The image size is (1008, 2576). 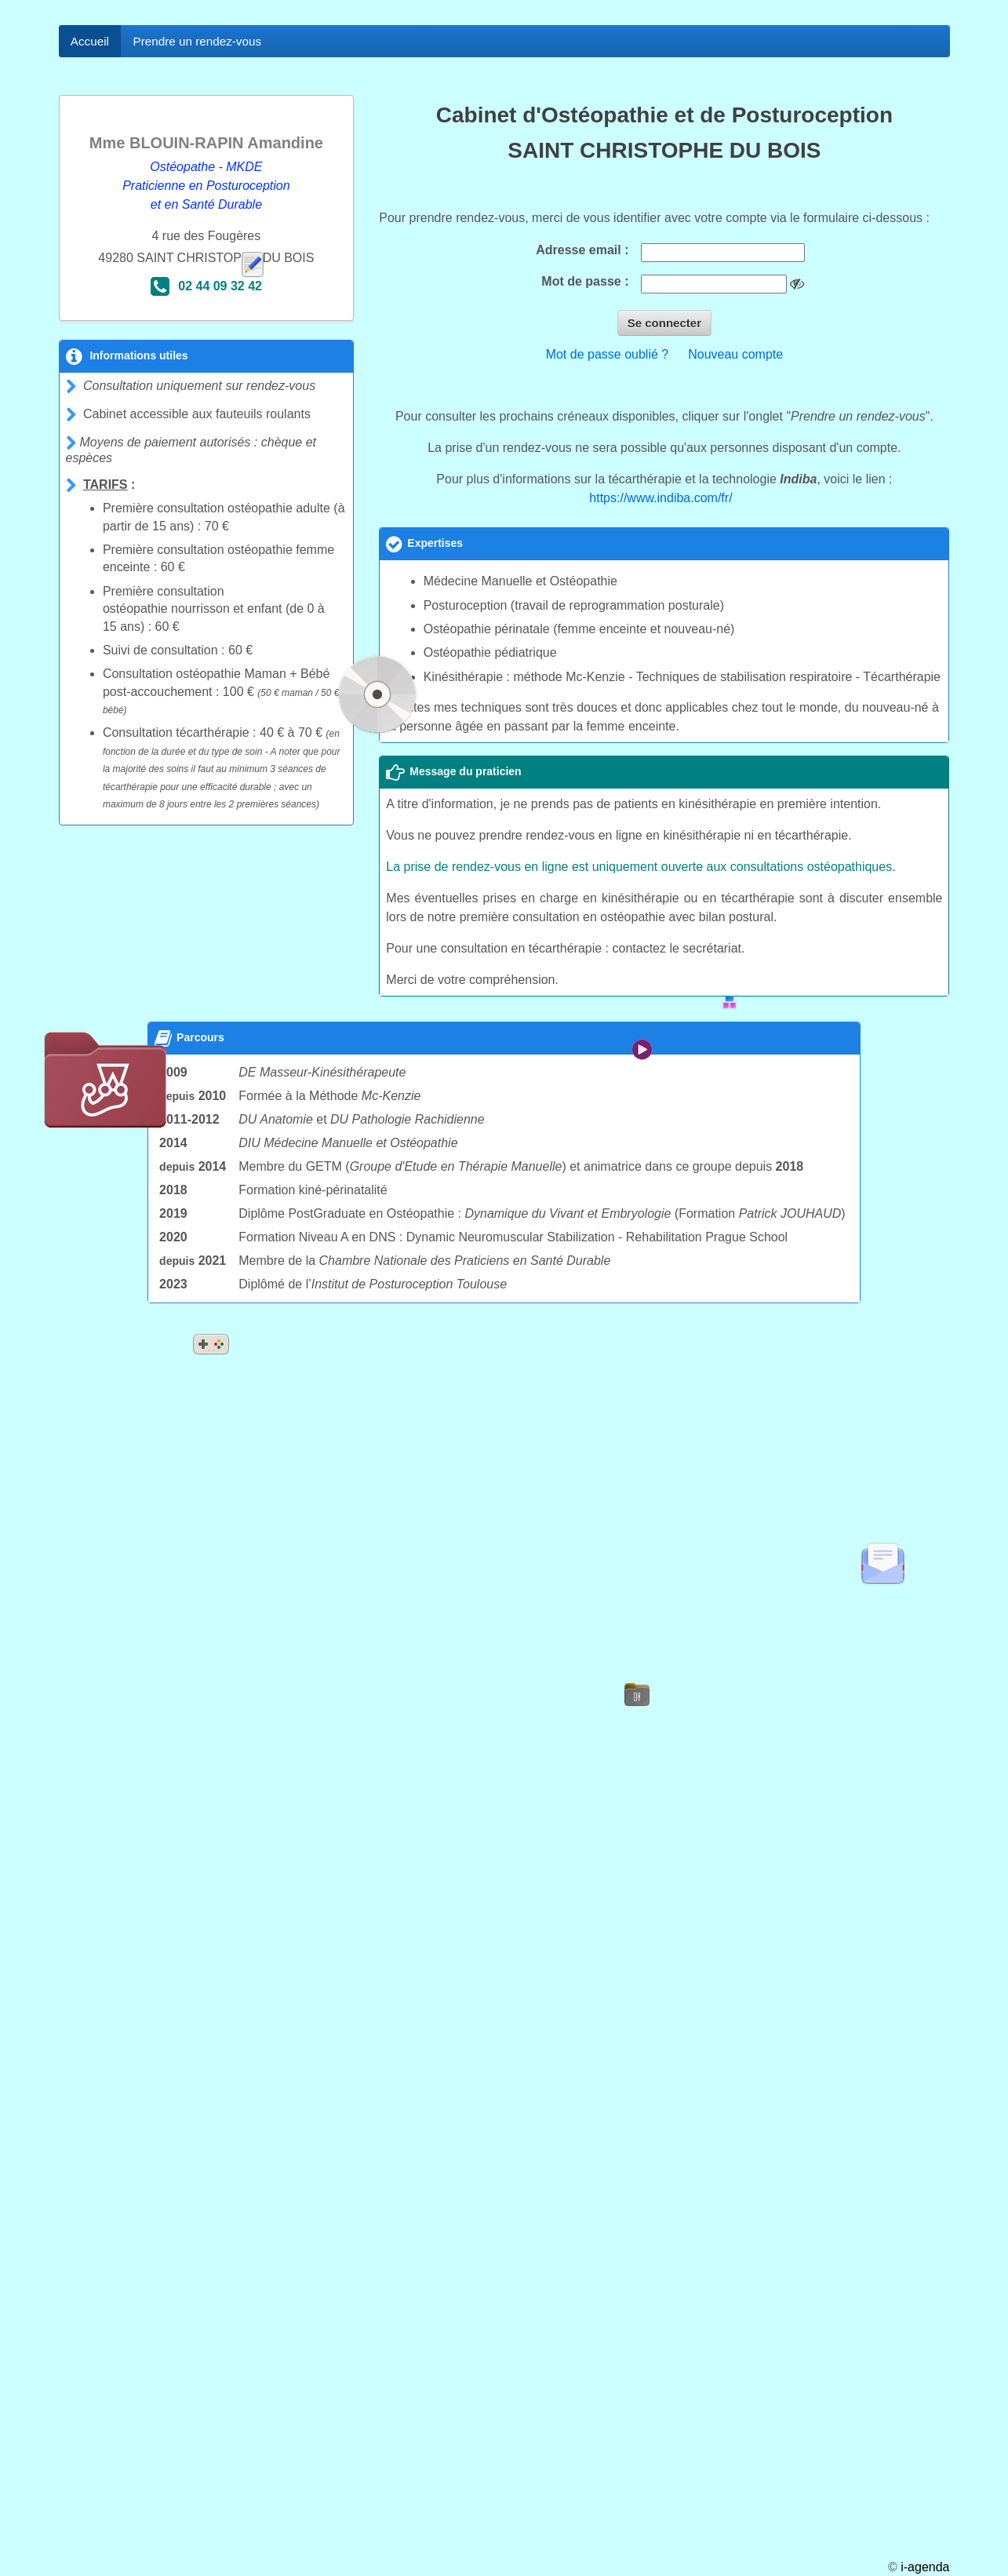 What do you see at coordinates (637, 1694) in the screenshot?
I see `open templates folder` at bounding box center [637, 1694].